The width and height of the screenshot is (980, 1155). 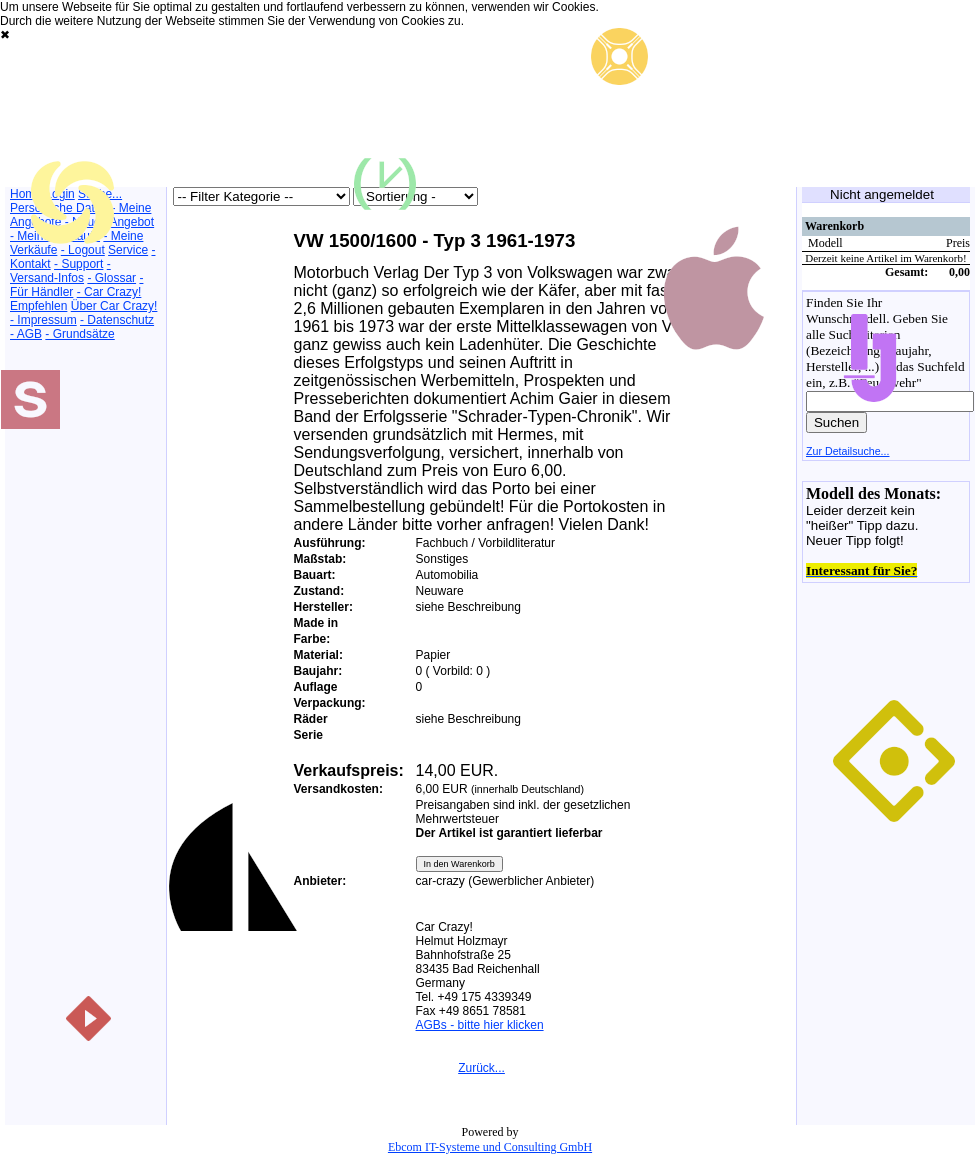 I want to click on navigate to Ant Design documentation or resources, so click(x=894, y=761).